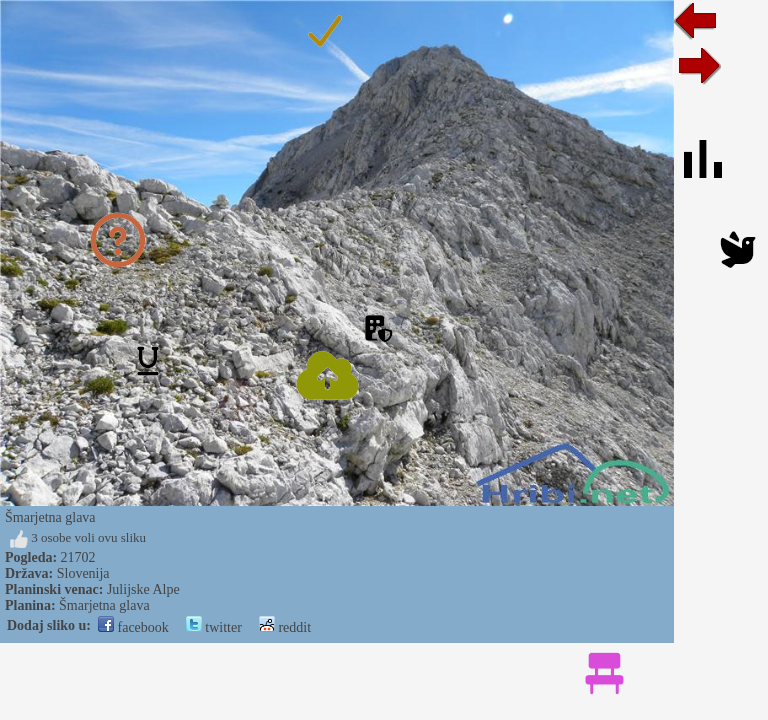  Describe the element at coordinates (118, 240) in the screenshot. I see `access help or support information` at that location.